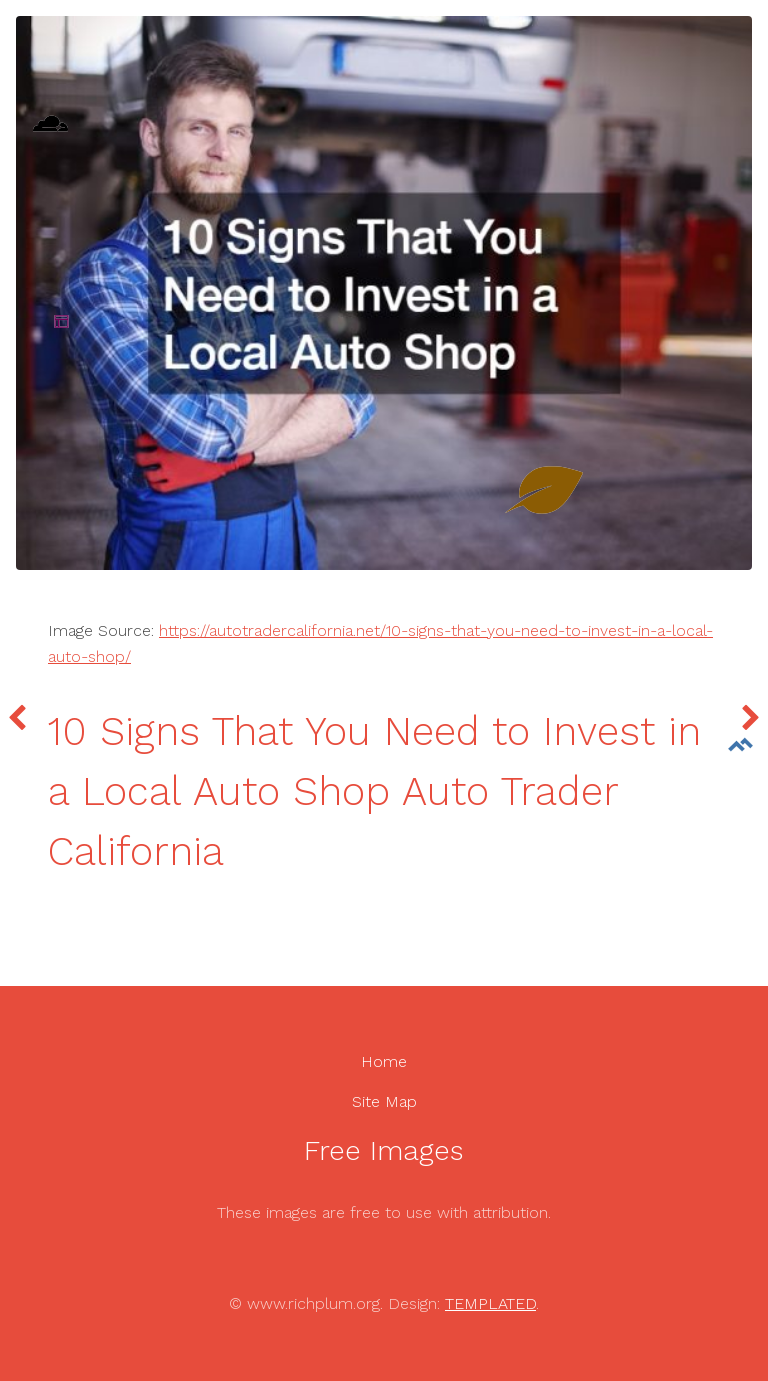 This screenshot has width=768, height=1381. What do you see at coordinates (50, 123) in the screenshot?
I see `cloudflare logo` at bounding box center [50, 123].